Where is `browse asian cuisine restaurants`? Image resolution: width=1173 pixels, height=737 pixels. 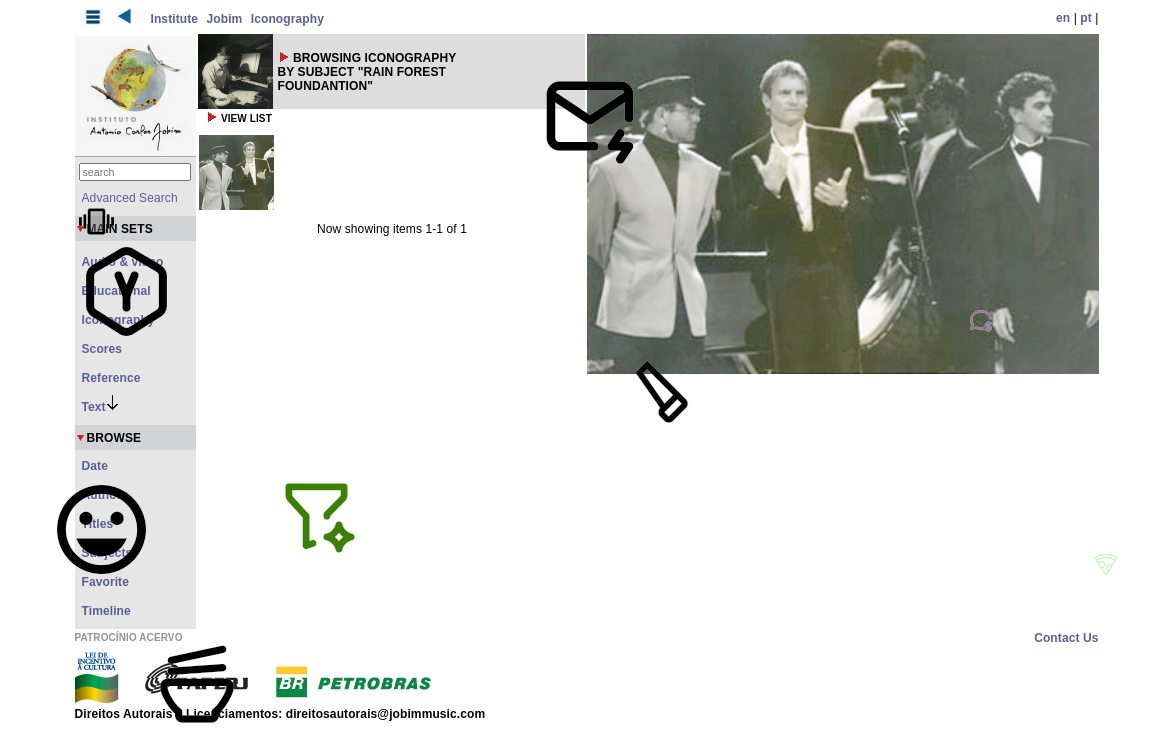
browse asian cuisine restaurants is located at coordinates (197, 686).